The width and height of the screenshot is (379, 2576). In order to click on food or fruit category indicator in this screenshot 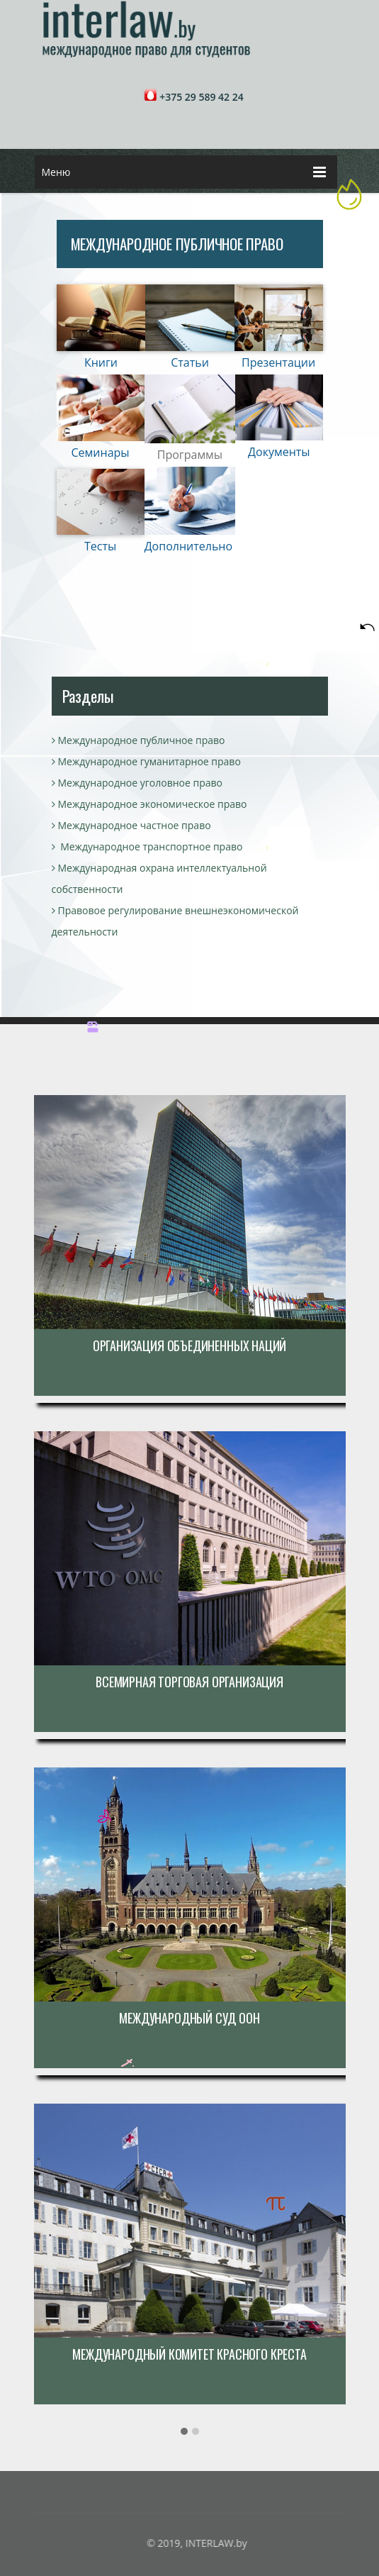, I will do `click(104, 1816)`.